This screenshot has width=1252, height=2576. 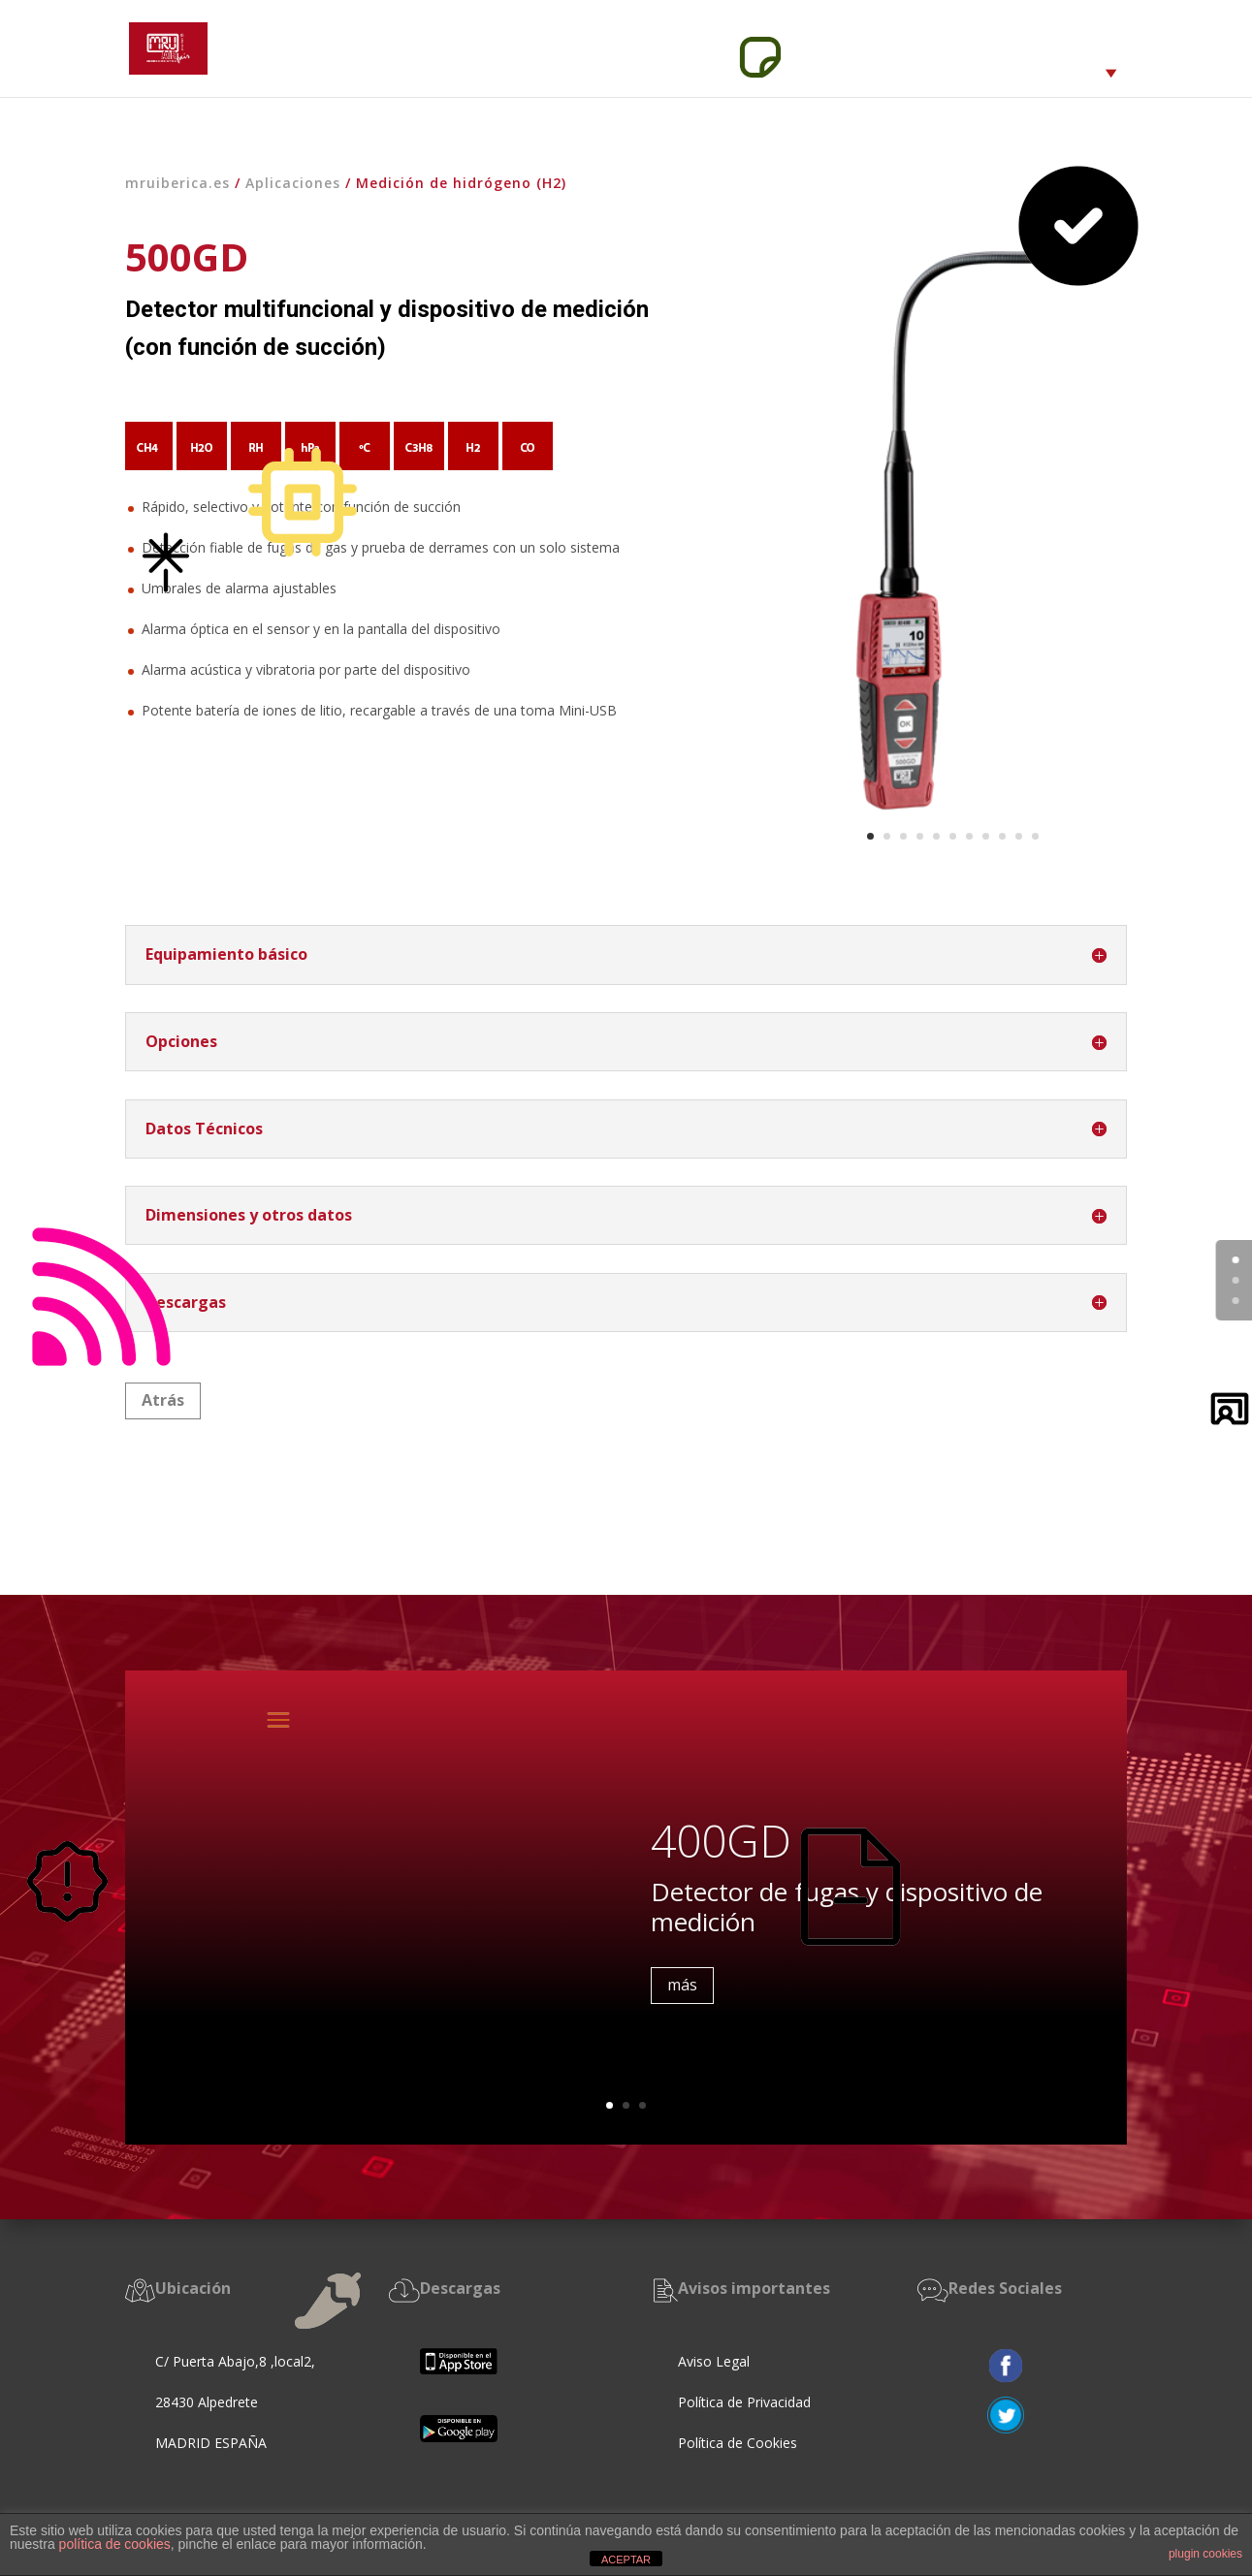 What do you see at coordinates (328, 2301) in the screenshot?
I see `indicates spicy or hot food items` at bounding box center [328, 2301].